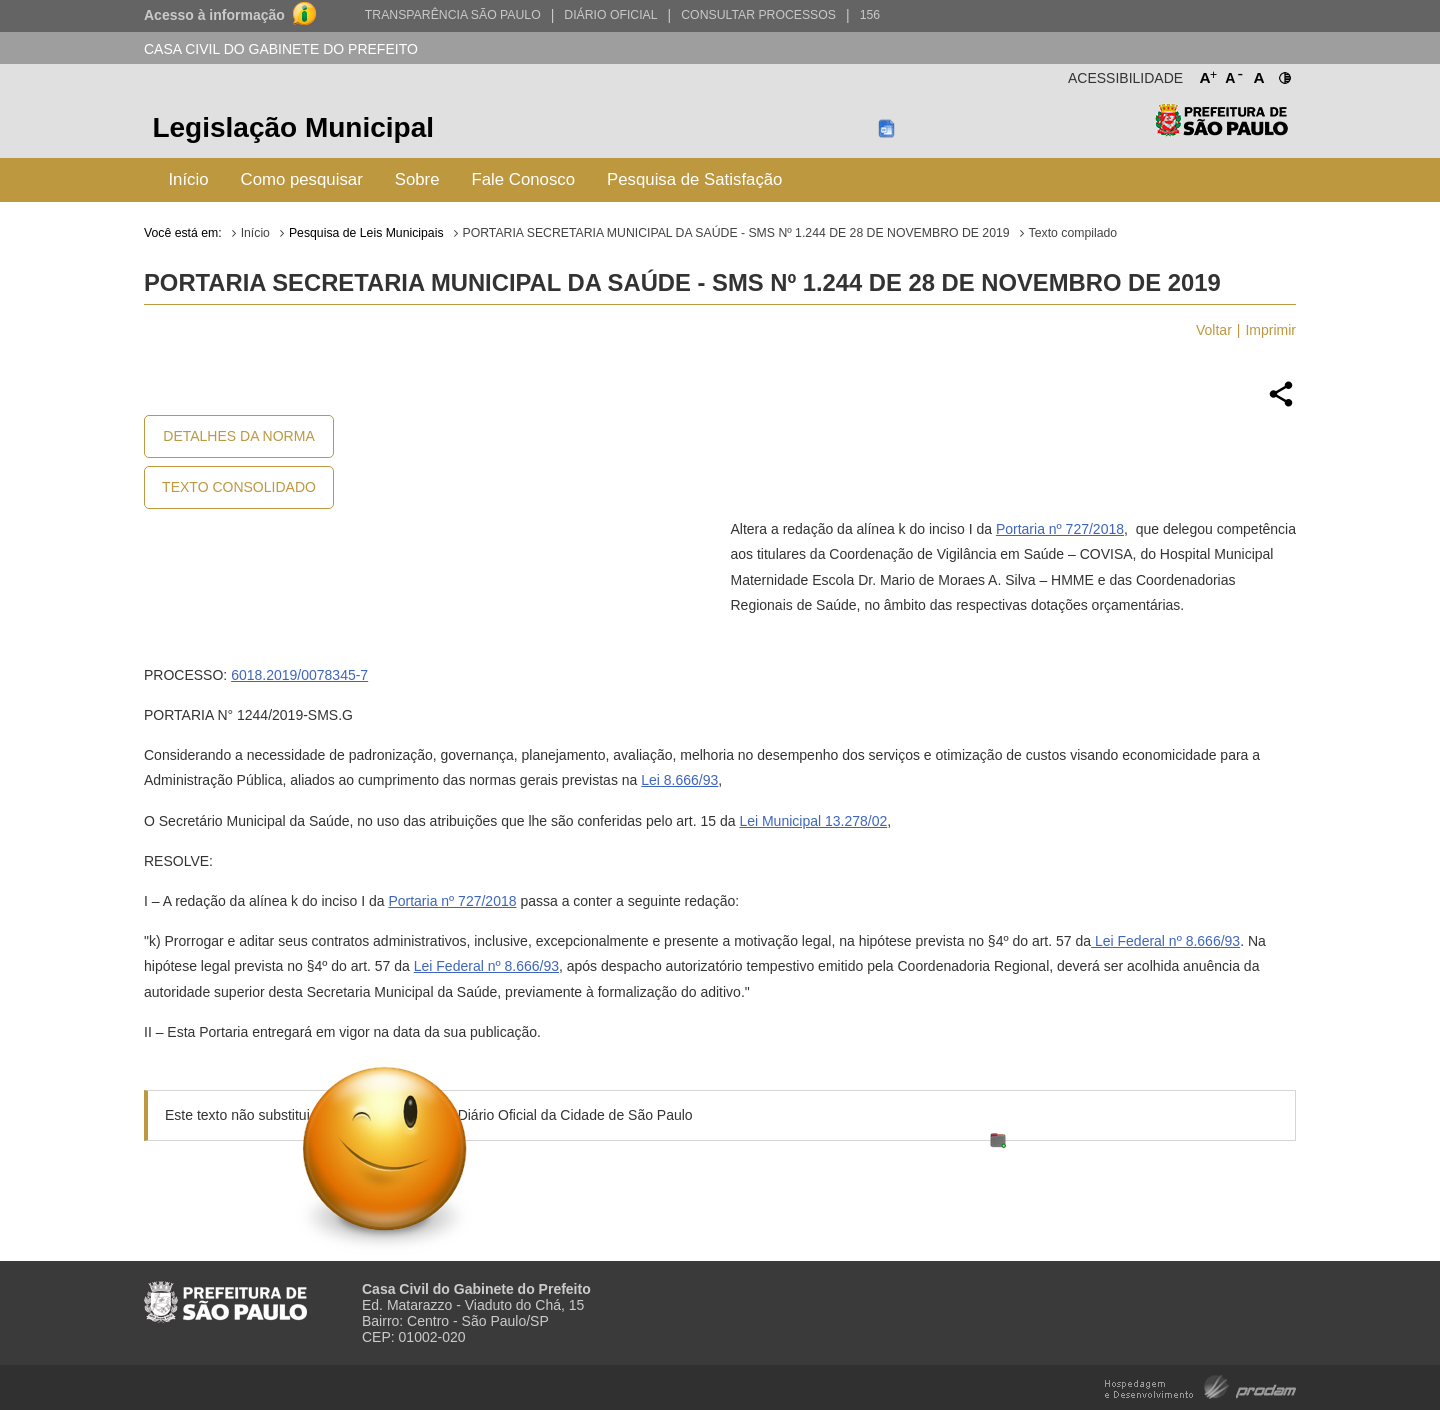  What do you see at coordinates (886, 128) in the screenshot?
I see `open a Microsoft Word document` at bounding box center [886, 128].